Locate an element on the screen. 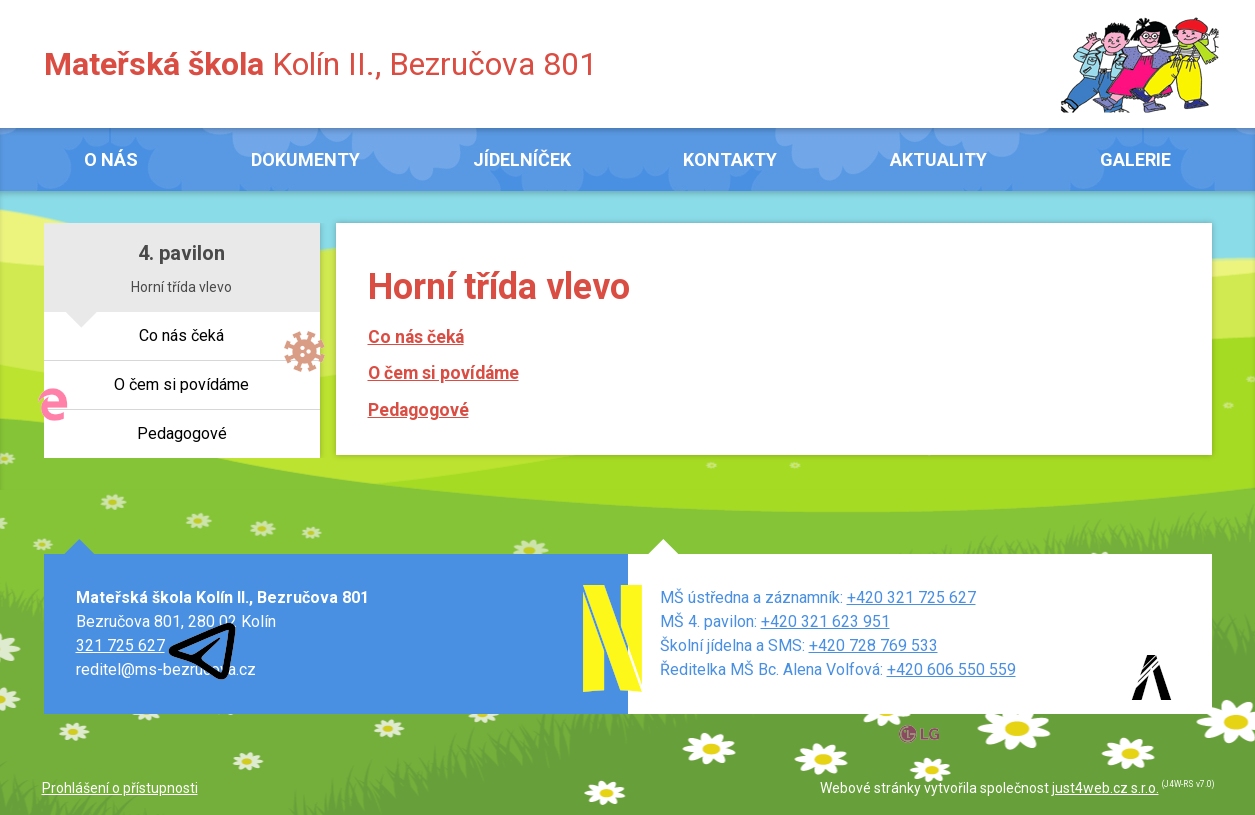 The image size is (1255, 815). open FiveM game modification client is located at coordinates (1151, 677).